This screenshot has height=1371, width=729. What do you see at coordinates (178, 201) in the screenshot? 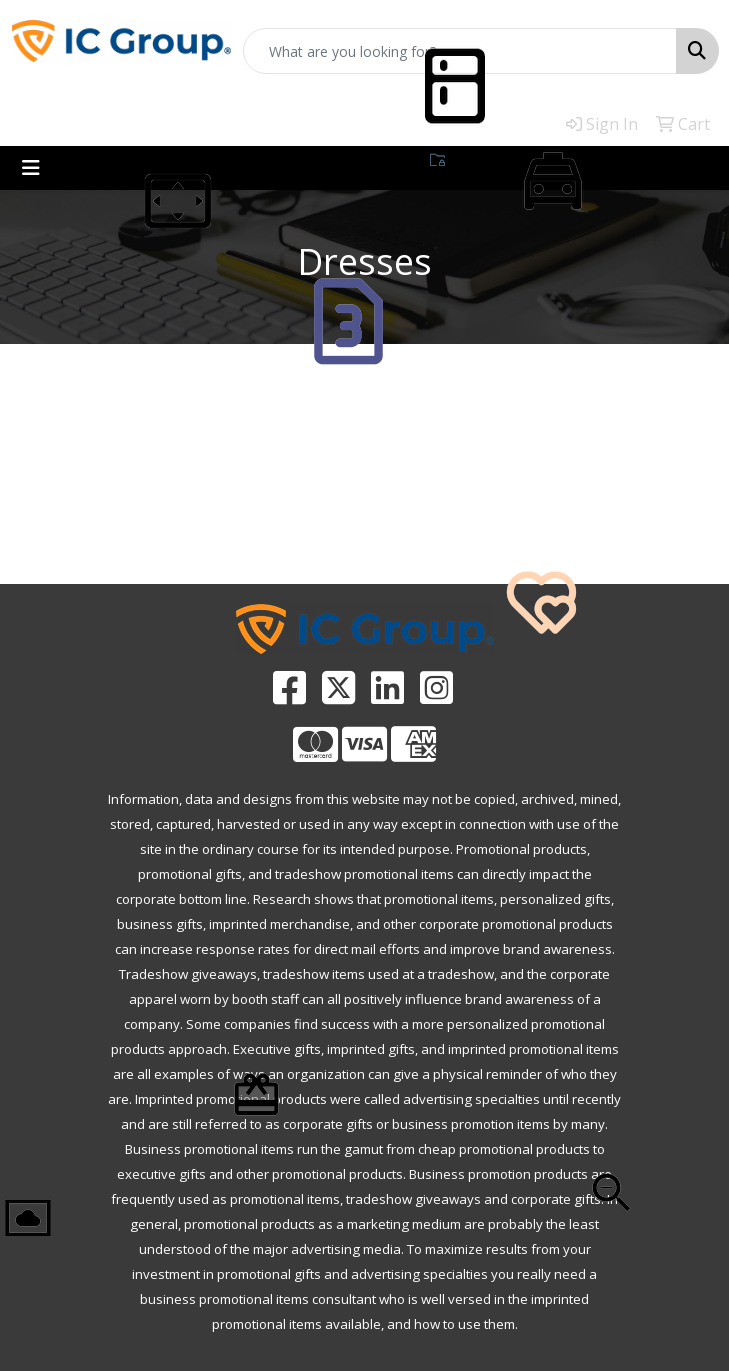
I see `adjust display overscan settings` at bounding box center [178, 201].